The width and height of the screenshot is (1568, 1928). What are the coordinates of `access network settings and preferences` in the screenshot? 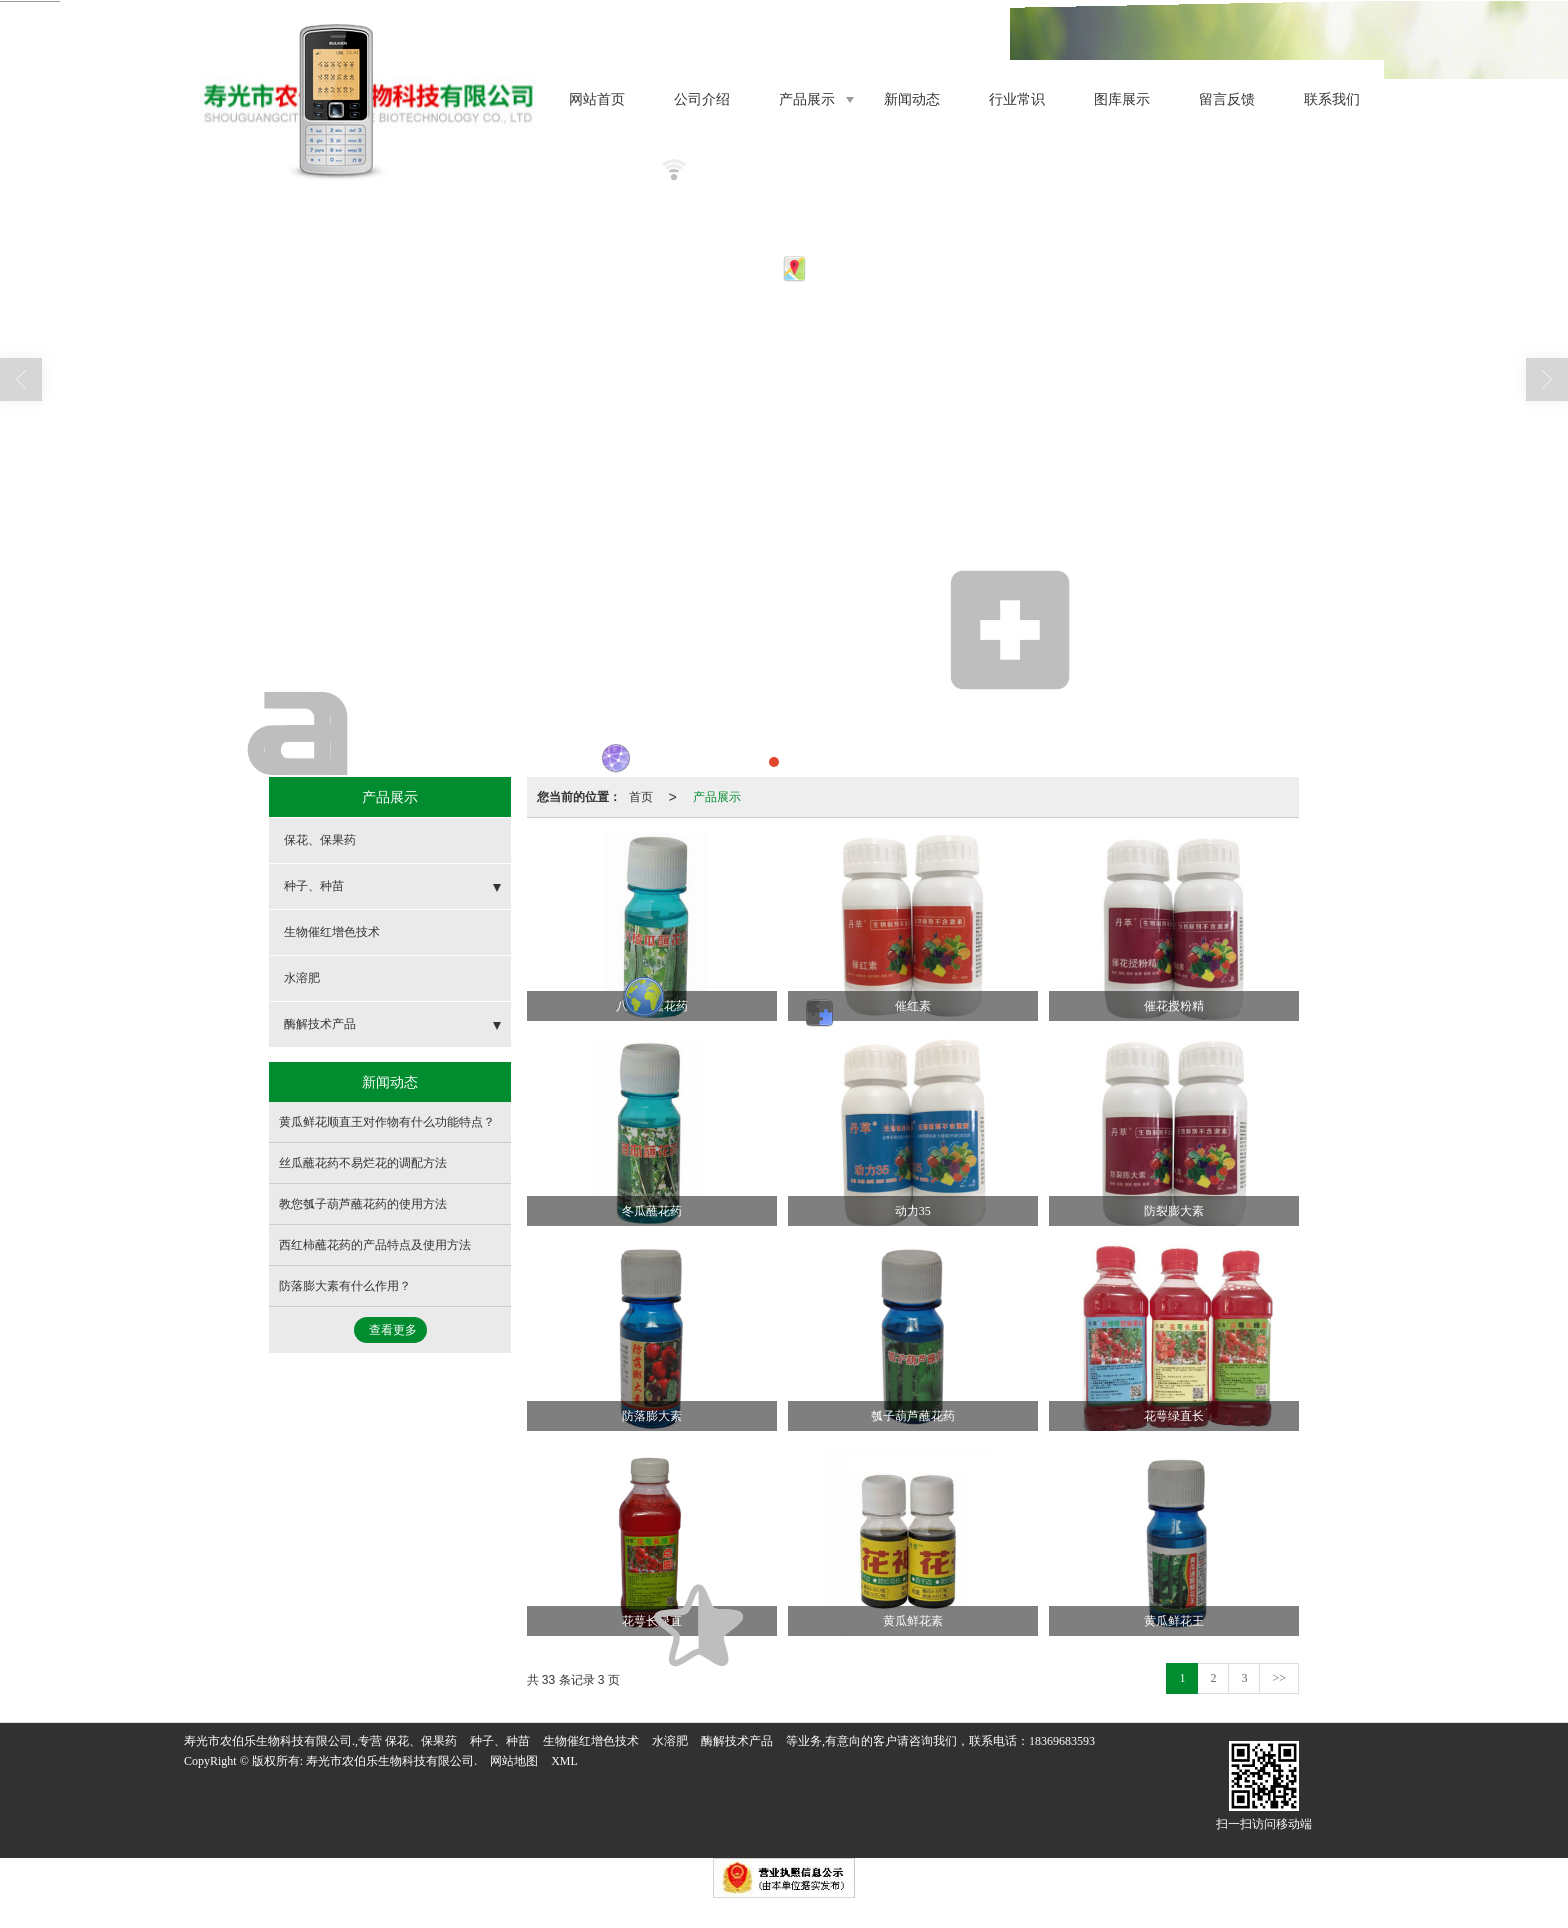 It's located at (616, 758).